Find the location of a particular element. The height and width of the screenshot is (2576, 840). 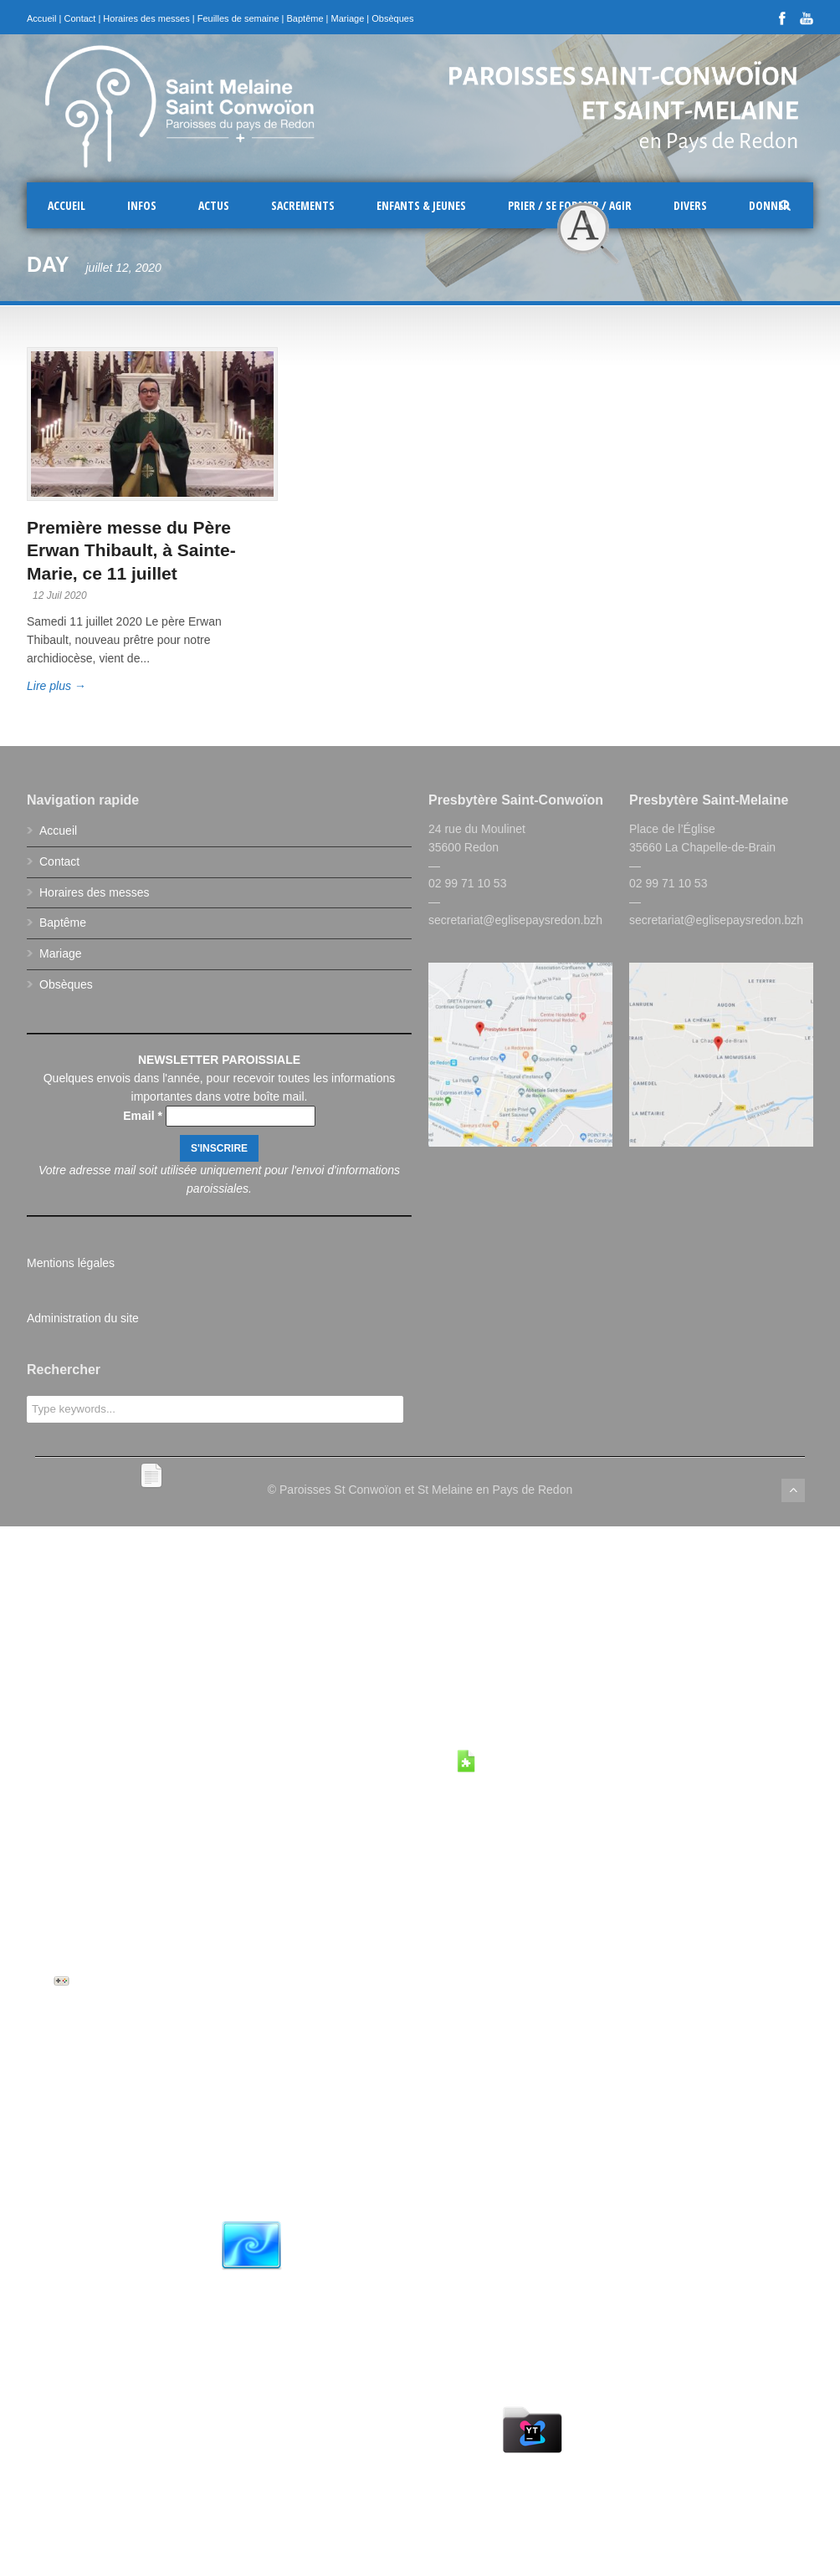

open YouTrack project folder is located at coordinates (532, 2431).